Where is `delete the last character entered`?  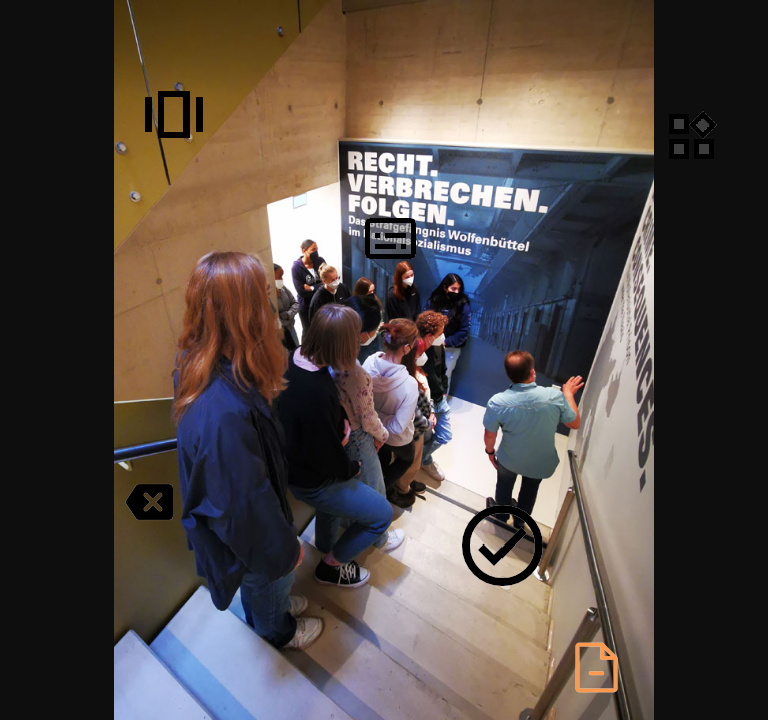
delete the last character entered is located at coordinates (149, 502).